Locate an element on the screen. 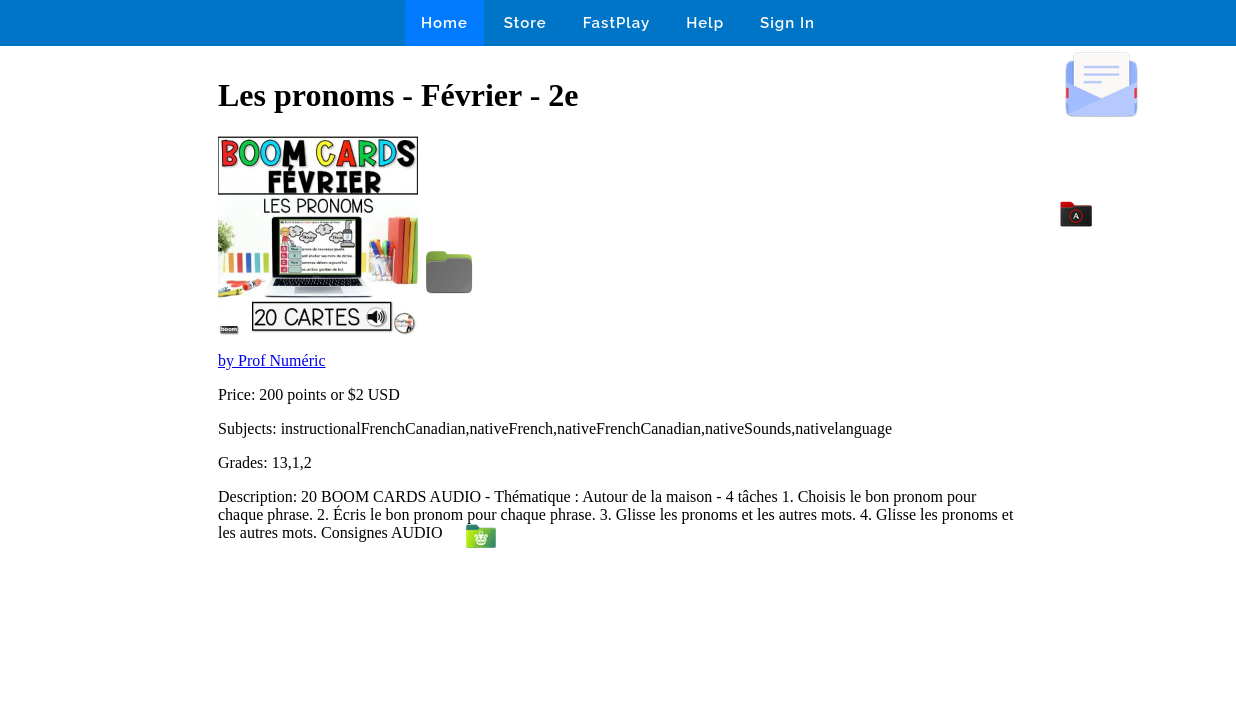 This screenshot has height=720, width=1236. open your Game Jolt games folder is located at coordinates (481, 537).